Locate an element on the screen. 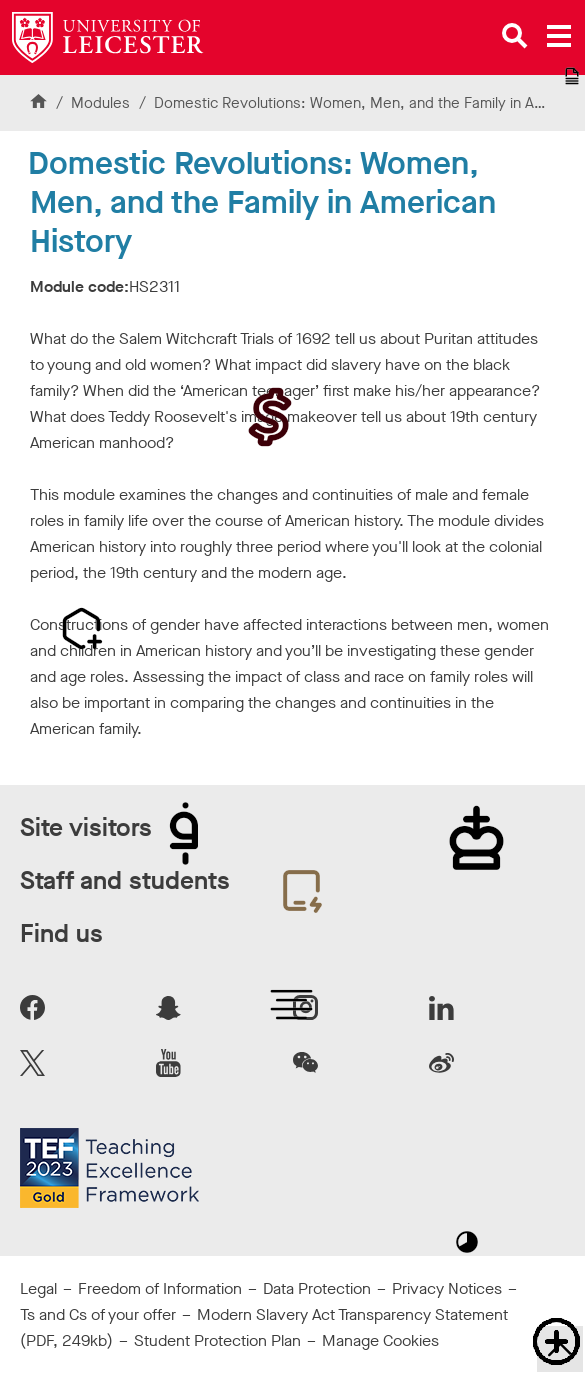 This screenshot has width=585, height=1380. center align text is located at coordinates (291, 1005).